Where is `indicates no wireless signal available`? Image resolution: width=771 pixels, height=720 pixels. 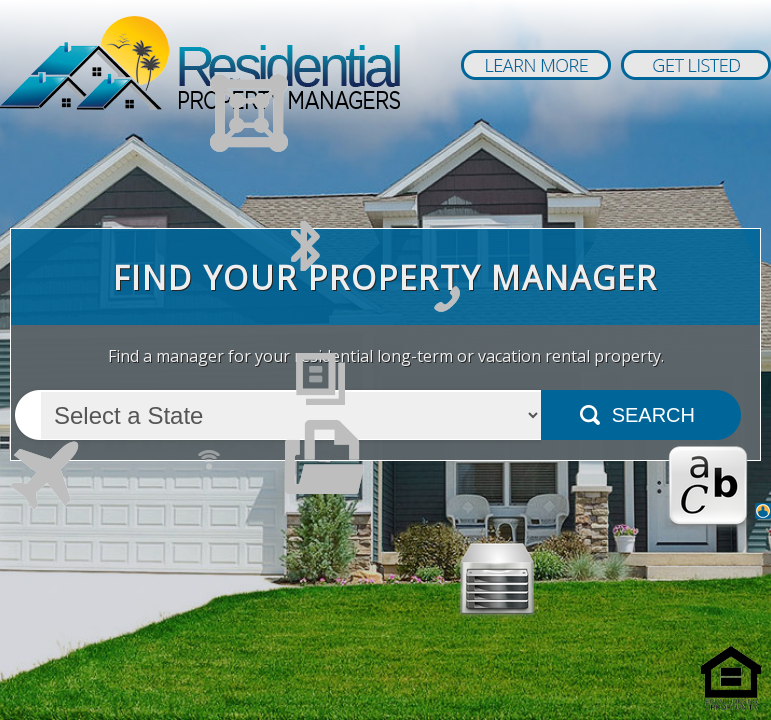
indicates no wireless signal available is located at coordinates (209, 459).